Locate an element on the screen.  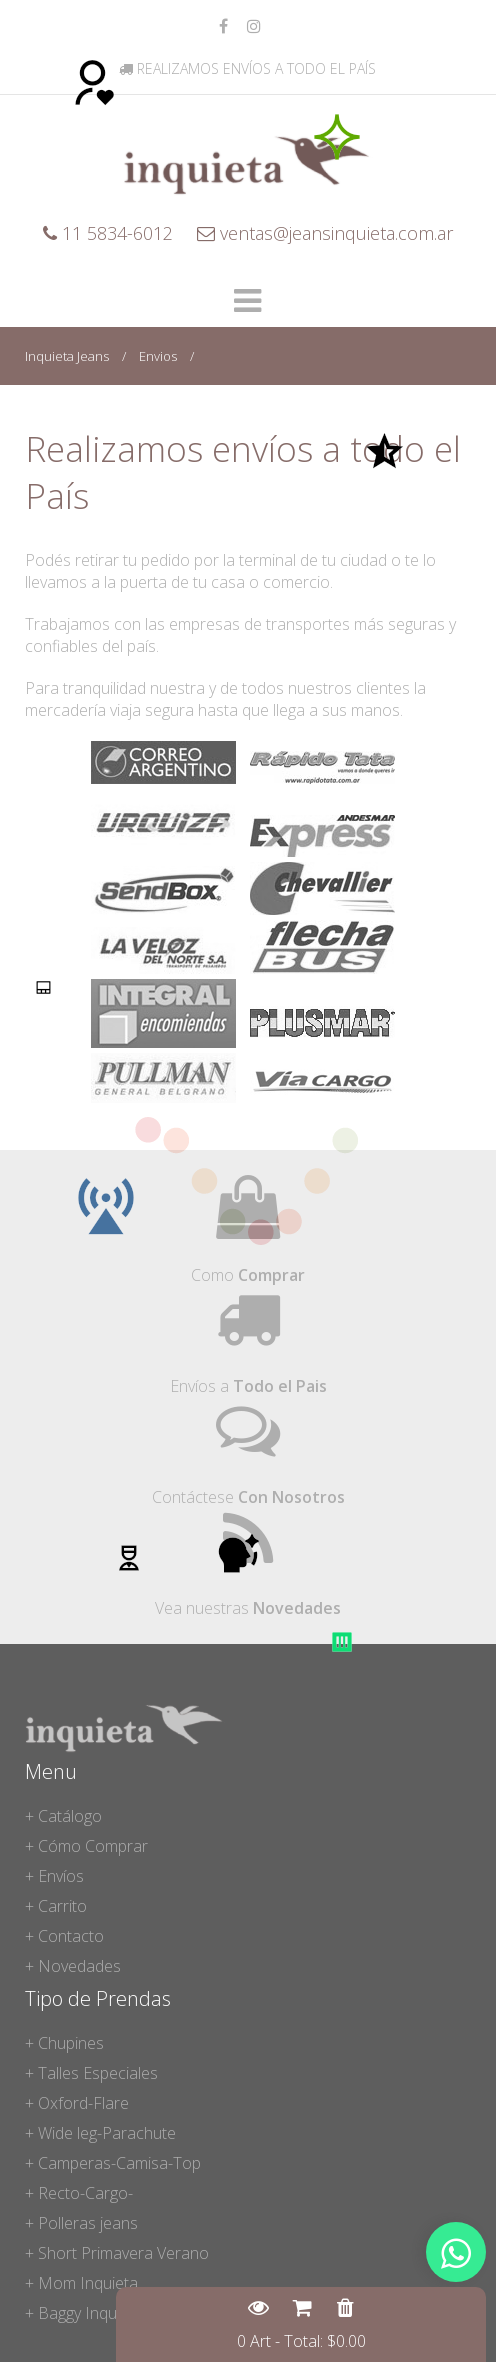
open Google Gemini AI assistant is located at coordinates (337, 137).